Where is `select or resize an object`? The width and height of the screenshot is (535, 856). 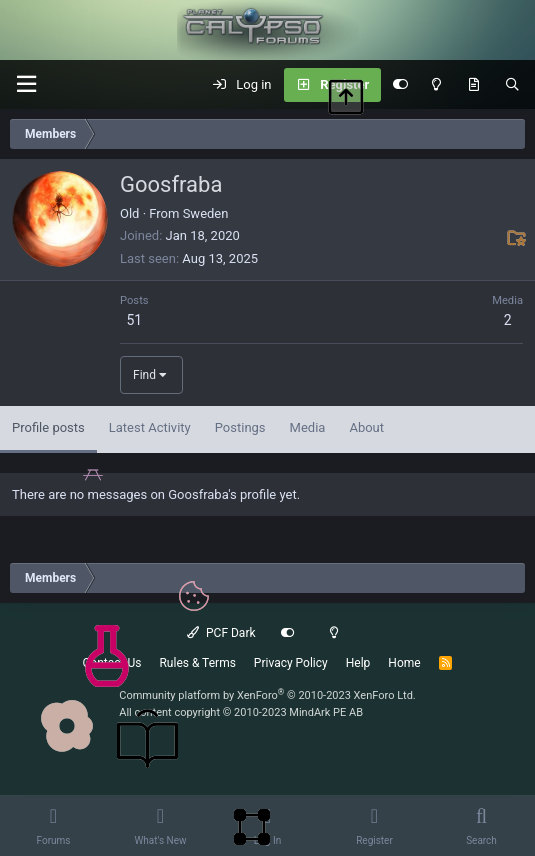
select or resize an object is located at coordinates (252, 827).